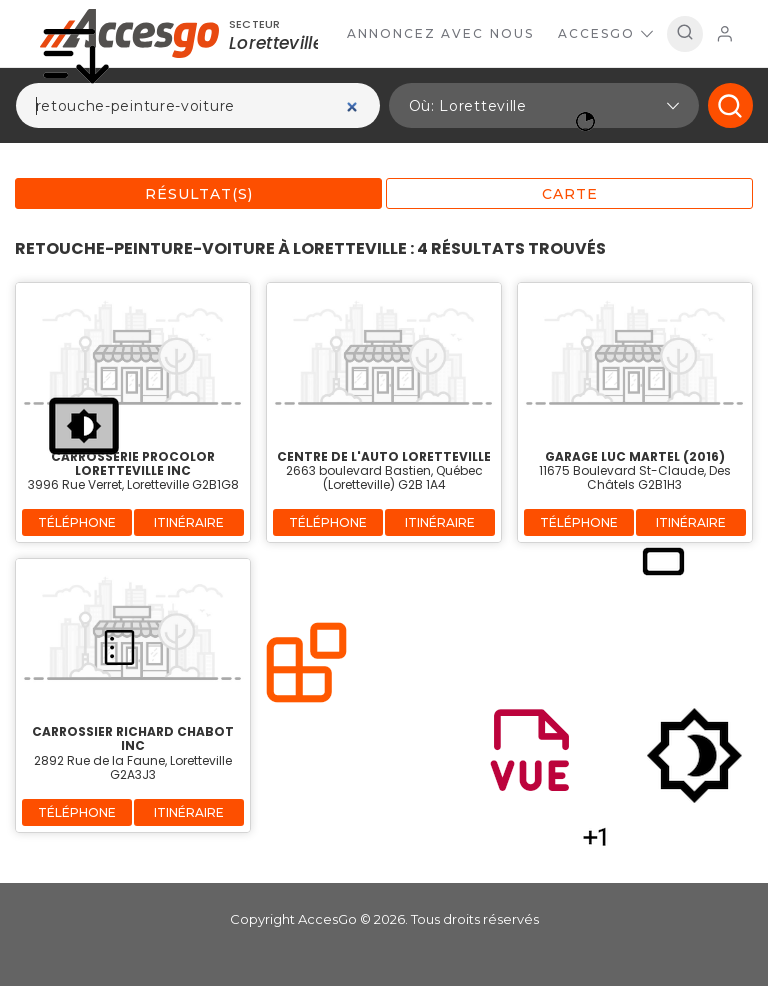 This screenshot has height=986, width=768. Describe the element at coordinates (531, 753) in the screenshot. I see `vue.js component or project file` at that location.